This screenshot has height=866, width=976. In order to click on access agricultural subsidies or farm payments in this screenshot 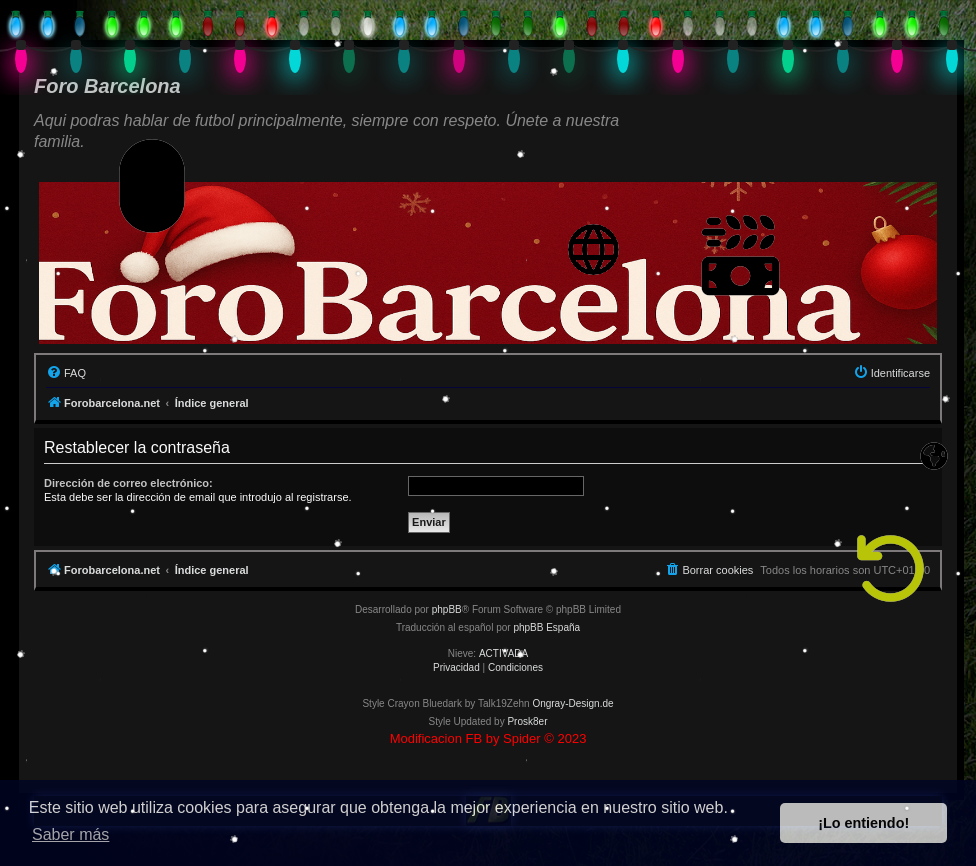, I will do `click(740, 256)`.